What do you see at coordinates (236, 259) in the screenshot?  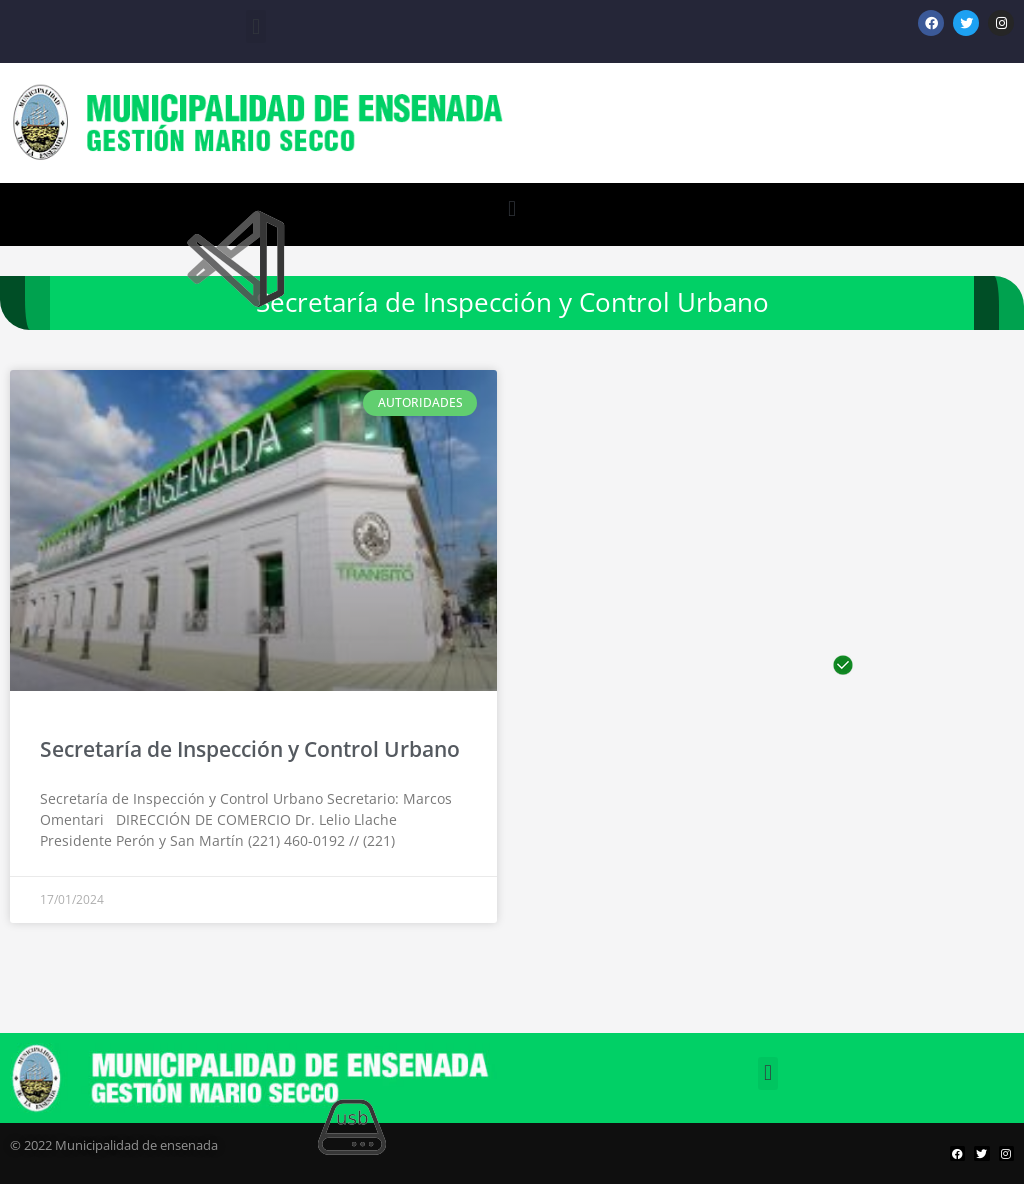 I see `open visual studio code` at bounding box center [236, 259].